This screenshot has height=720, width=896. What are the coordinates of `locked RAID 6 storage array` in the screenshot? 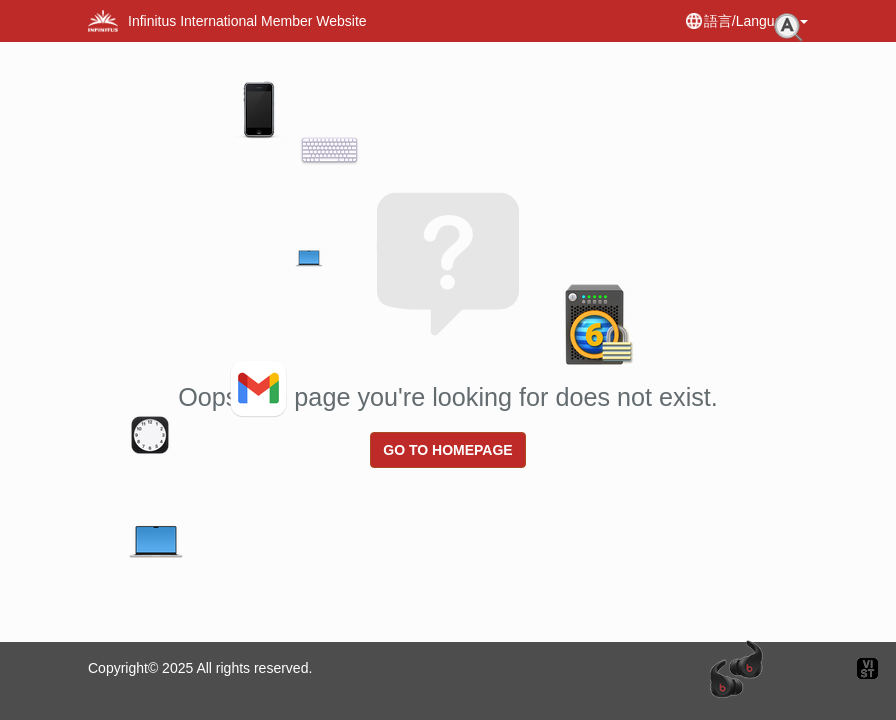 It's located at (594, 324).